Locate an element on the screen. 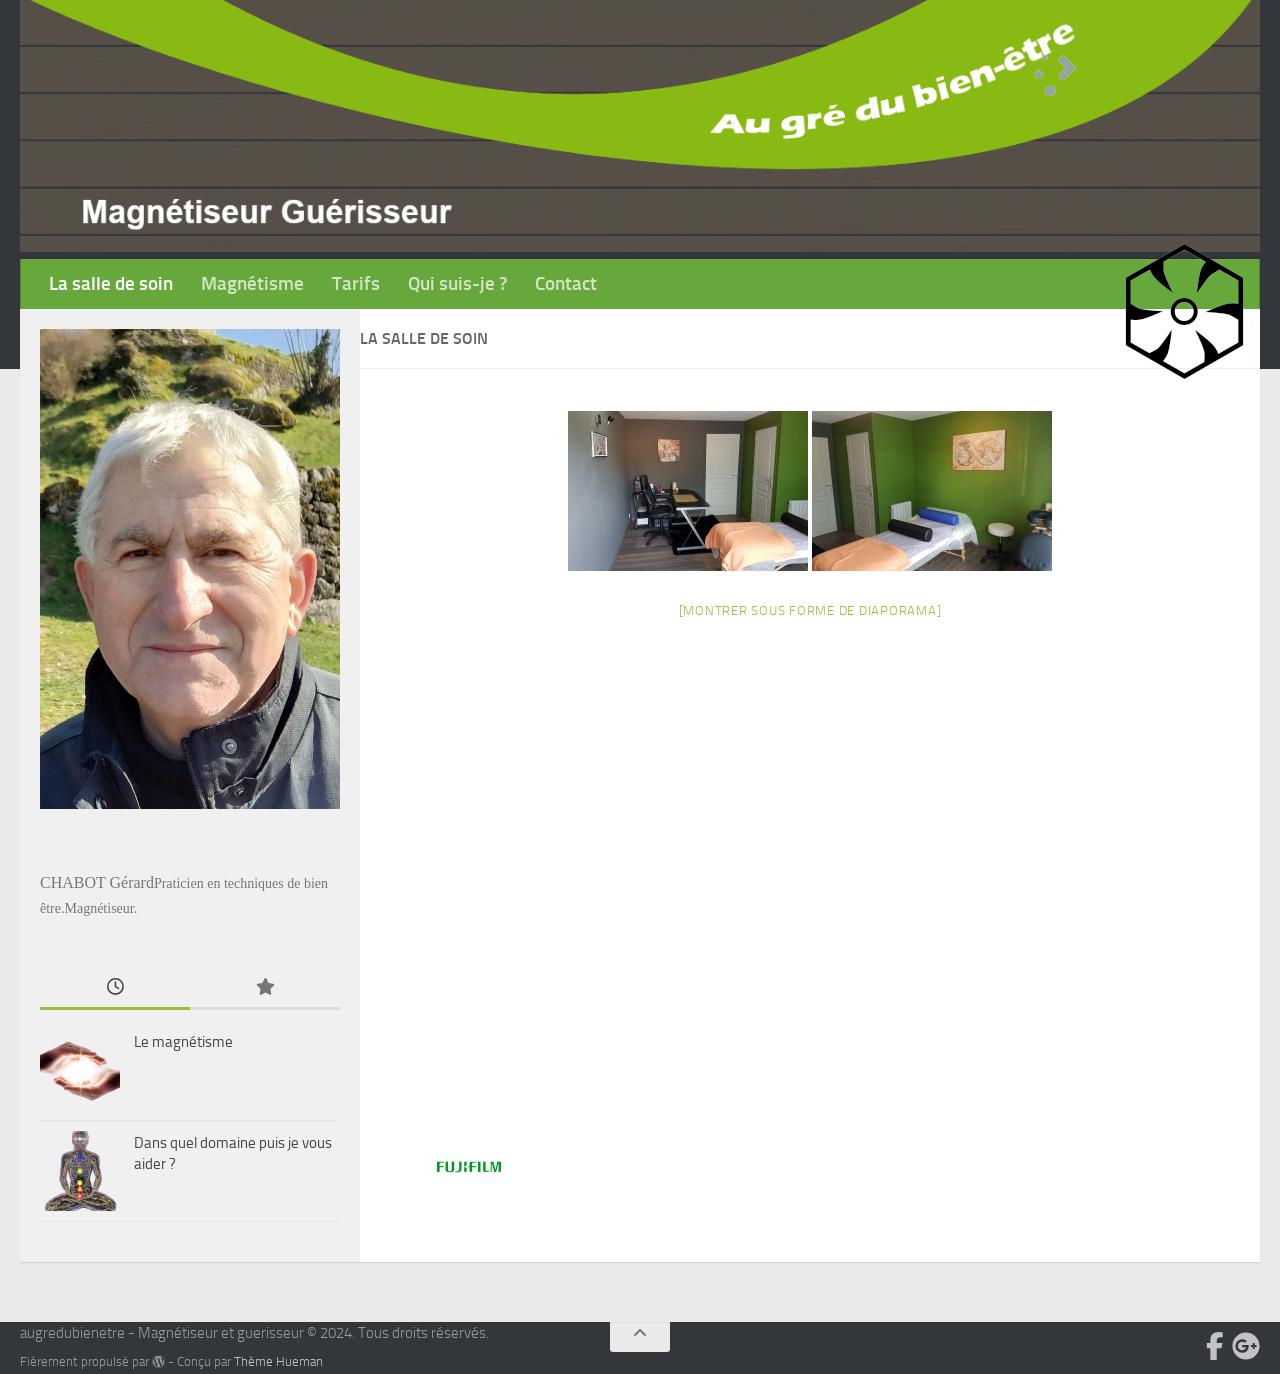 This screenshot has width=1280, height=1374. KDE Plasma desktop environment logo is located at coordinates (1055, 75).